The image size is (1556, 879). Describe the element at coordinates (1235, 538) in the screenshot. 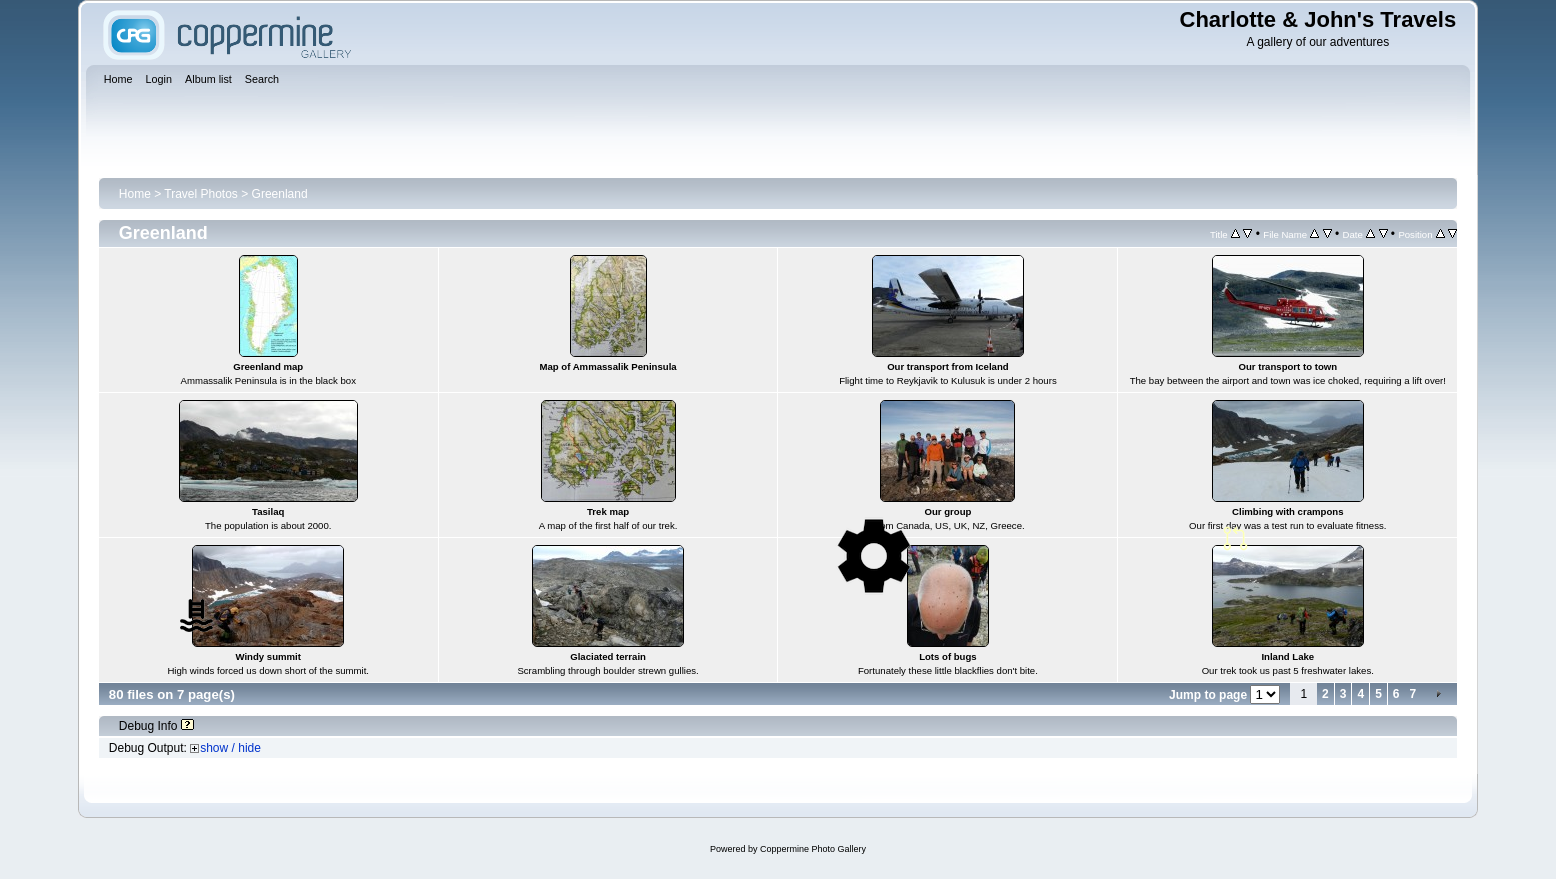

I see `create a new pull request` at that location.